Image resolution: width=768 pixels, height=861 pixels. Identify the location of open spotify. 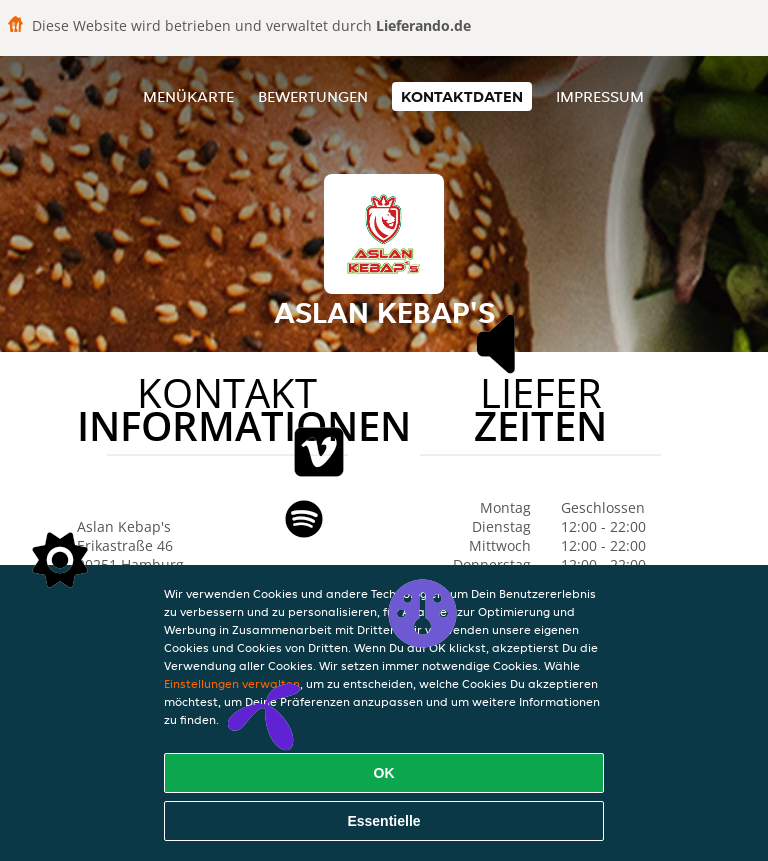
(304, 519).